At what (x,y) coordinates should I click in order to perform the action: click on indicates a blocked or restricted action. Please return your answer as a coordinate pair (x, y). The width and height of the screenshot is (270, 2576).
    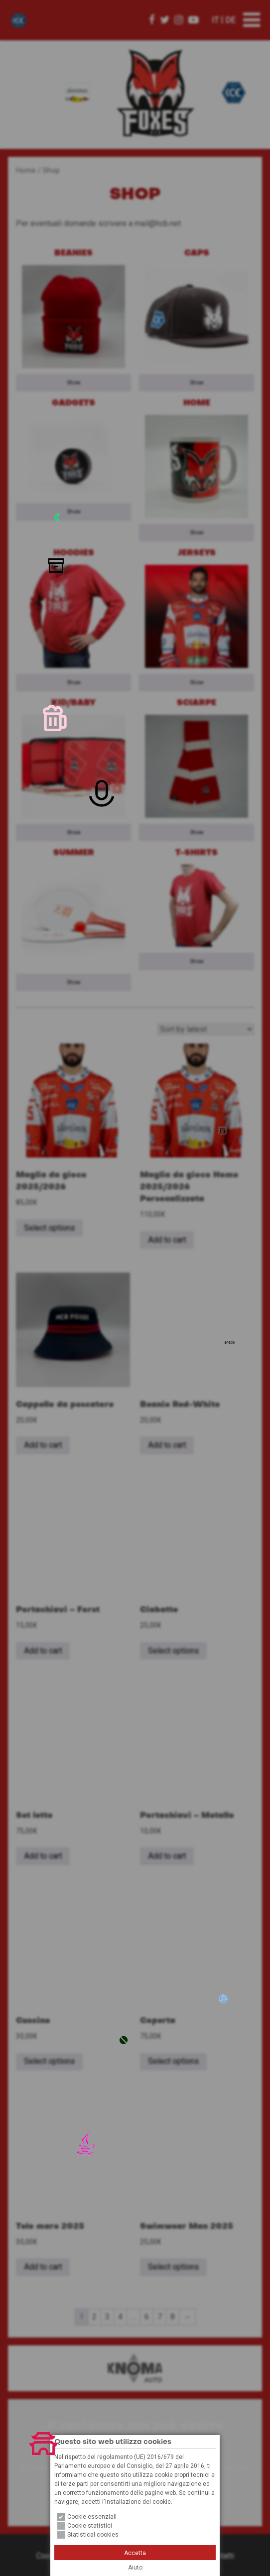
    Looking at the image, I should click on (124, 2040).